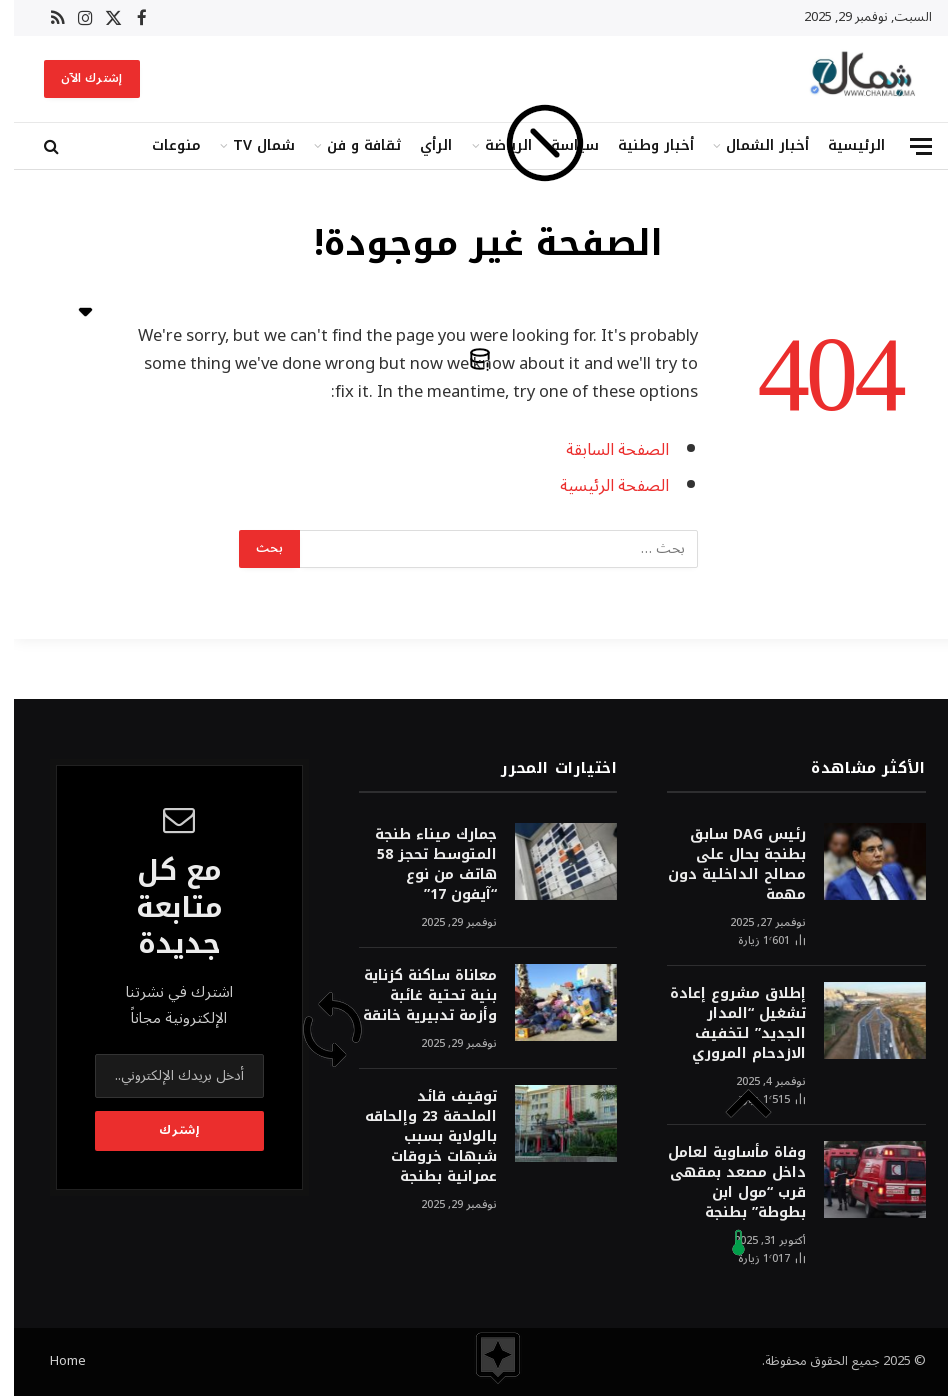 This screenshot has height=1396, width=948. What do you see at coordinates (332, 1029) in the screenshot?
I see `sync data across devices` at bounding box center [332, 1029].